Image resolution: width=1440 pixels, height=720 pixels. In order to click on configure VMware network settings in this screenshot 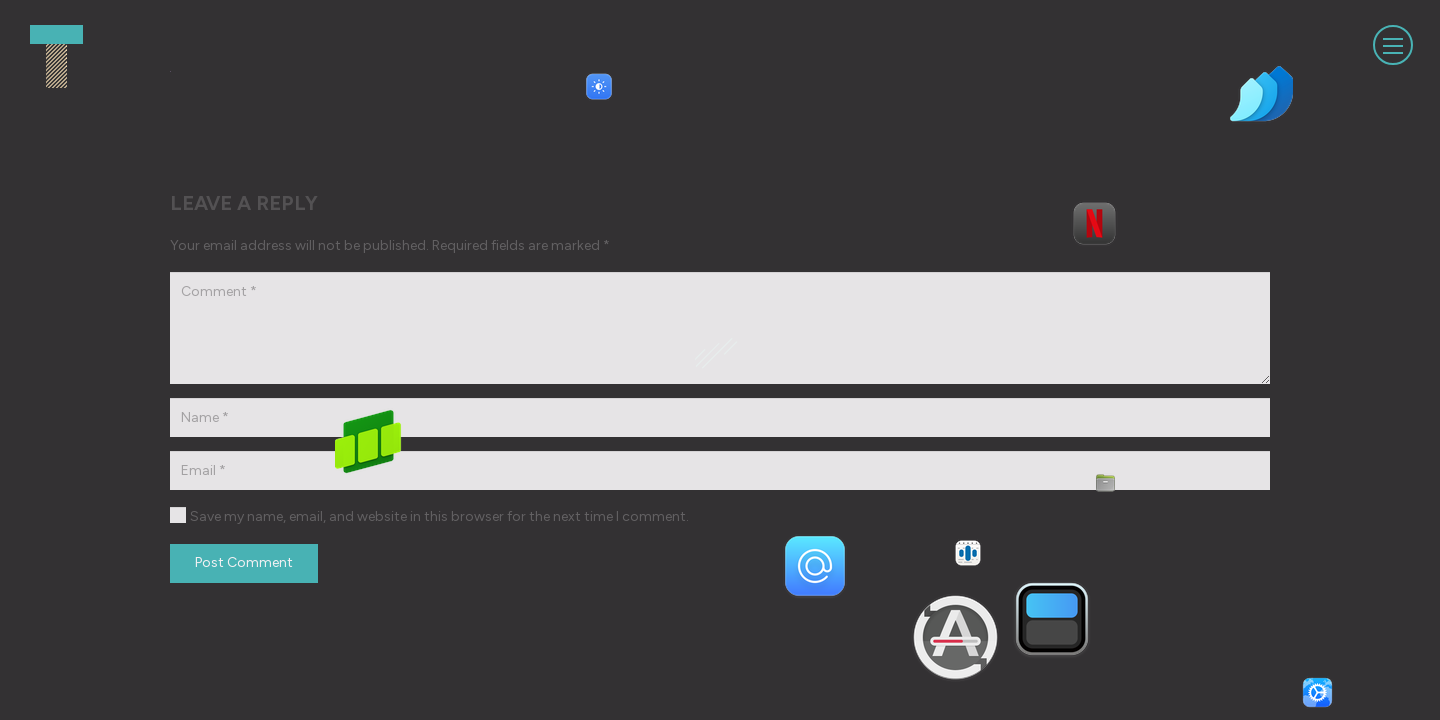, I will do `click(1317, 692)`.